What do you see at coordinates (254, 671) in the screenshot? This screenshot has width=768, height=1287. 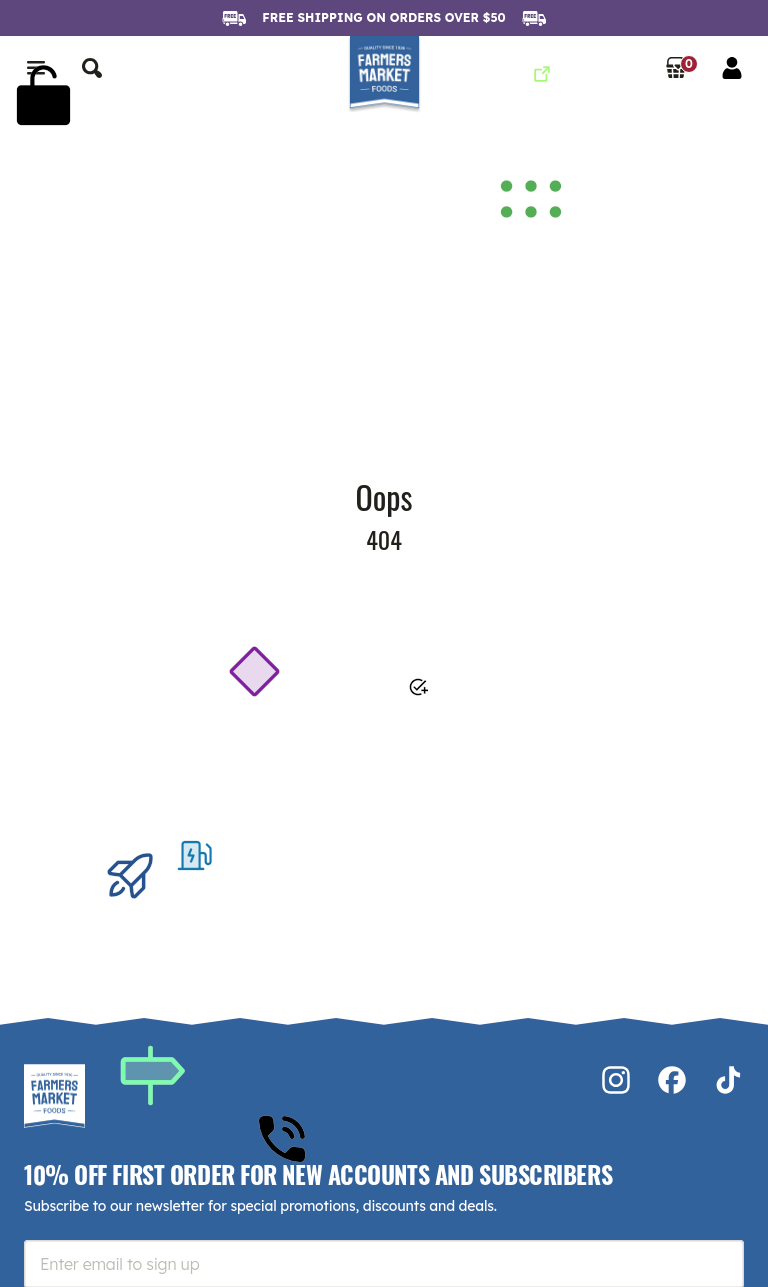 I see `indicates premium or pro membership status` at bounding box center [254, 671].